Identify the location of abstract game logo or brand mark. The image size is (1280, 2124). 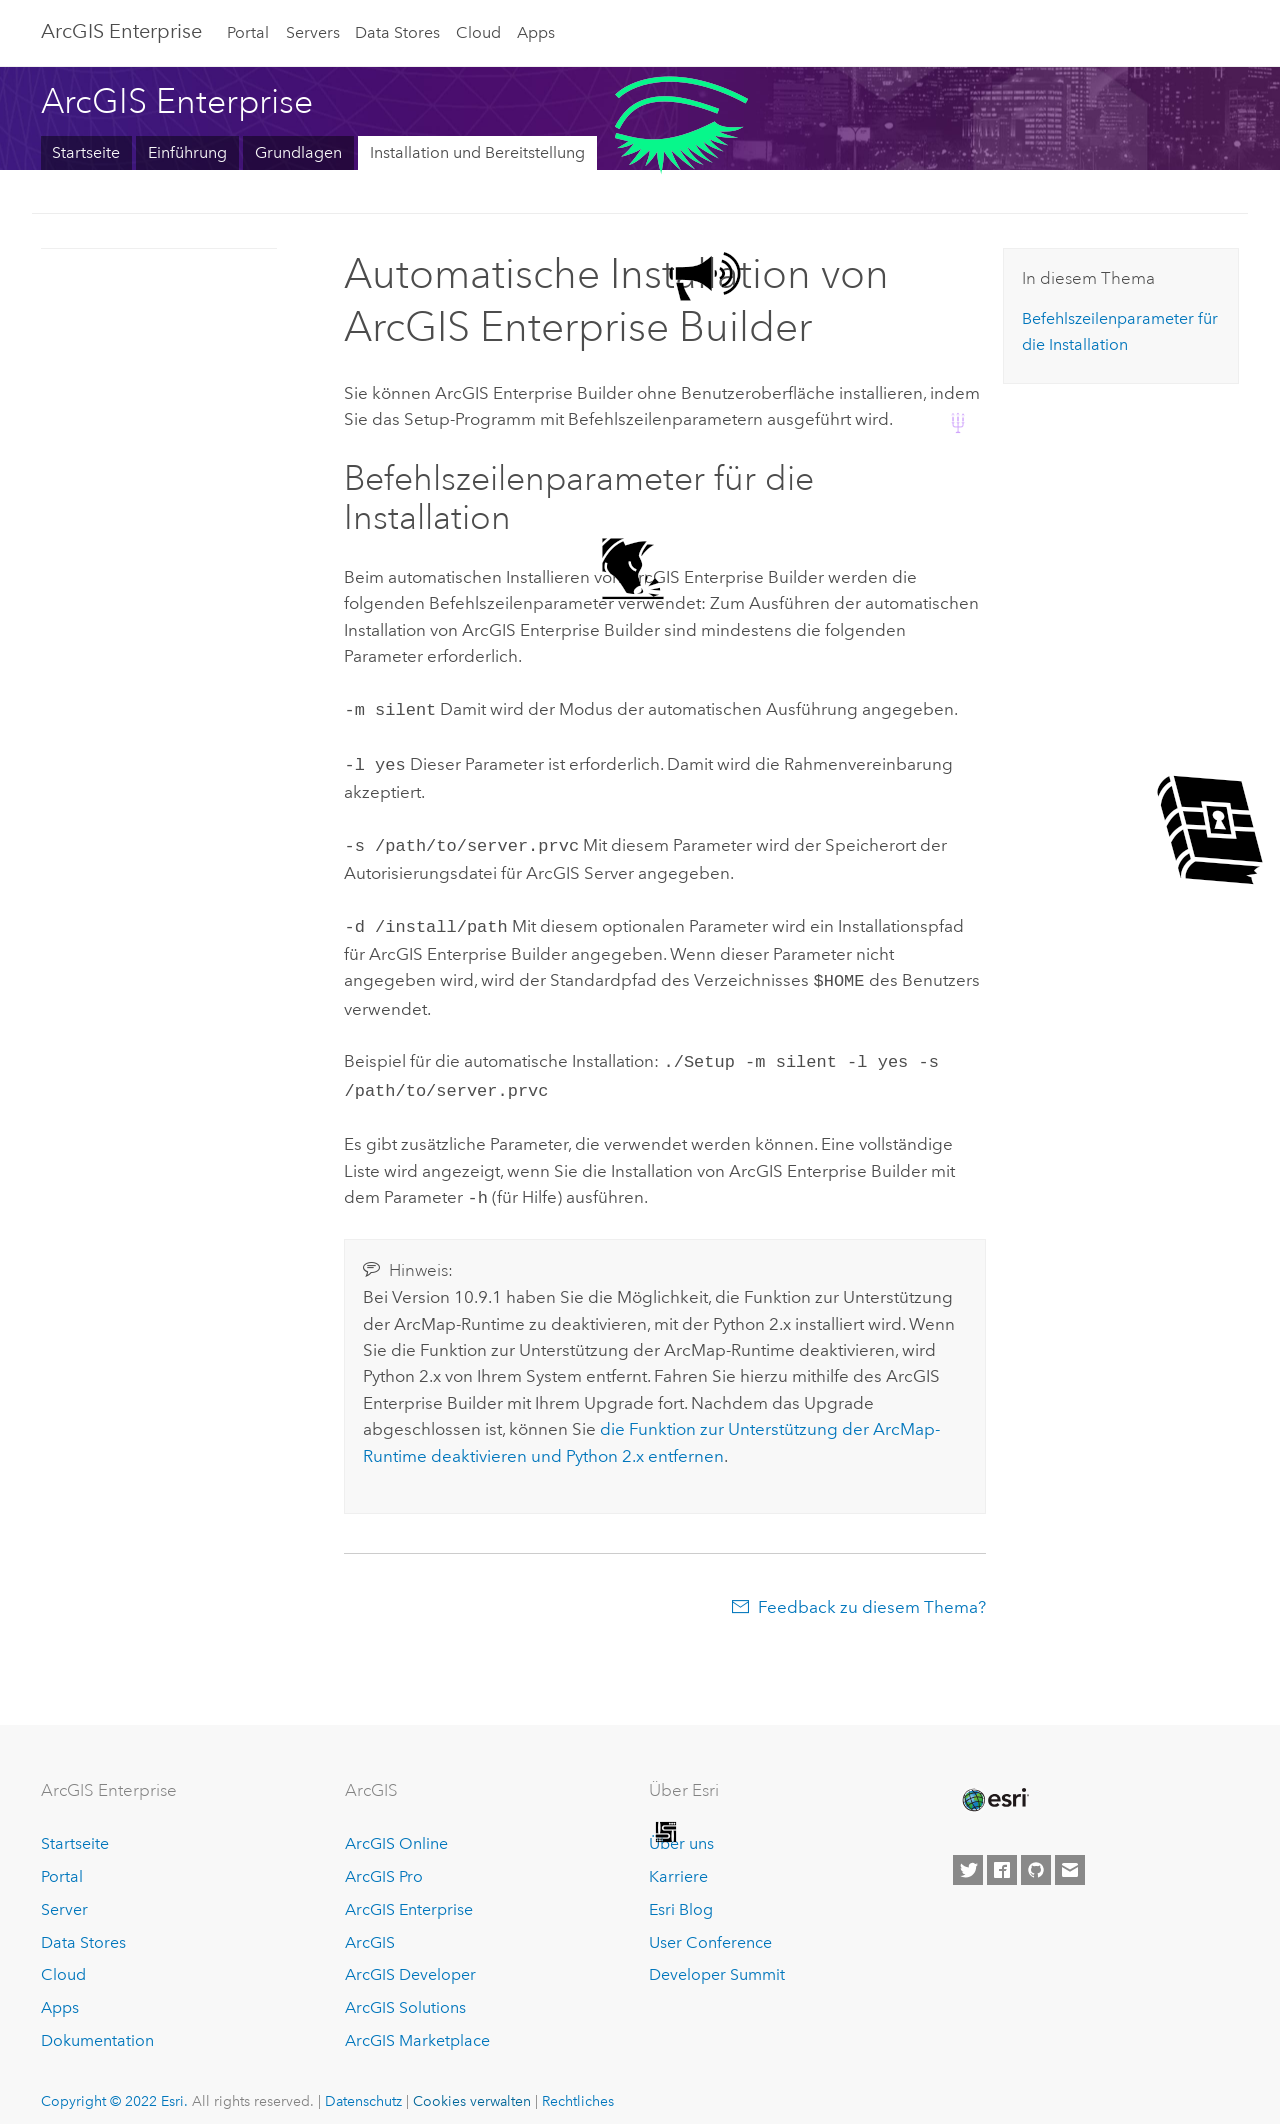
(666, 1832).